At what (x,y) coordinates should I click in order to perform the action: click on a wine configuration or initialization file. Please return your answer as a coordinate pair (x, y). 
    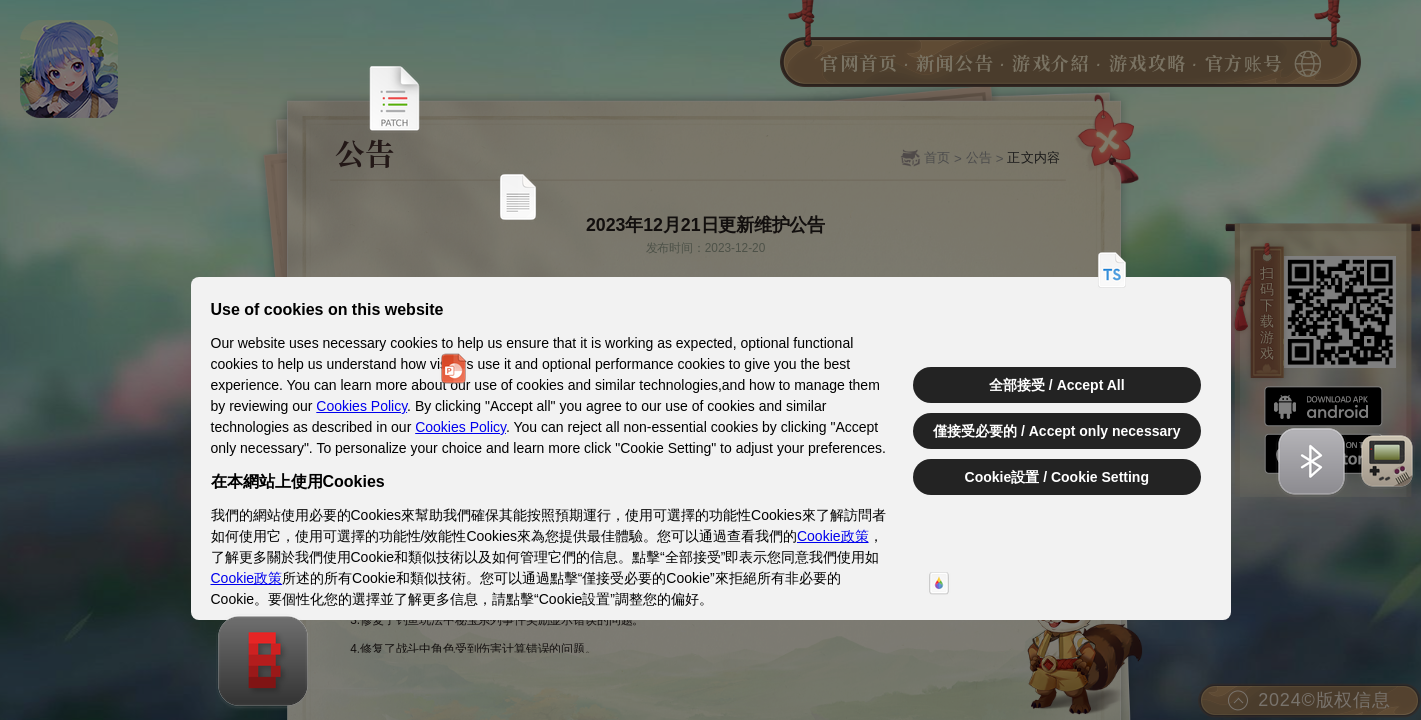
    Looking at the image, I should click on (518, 197).